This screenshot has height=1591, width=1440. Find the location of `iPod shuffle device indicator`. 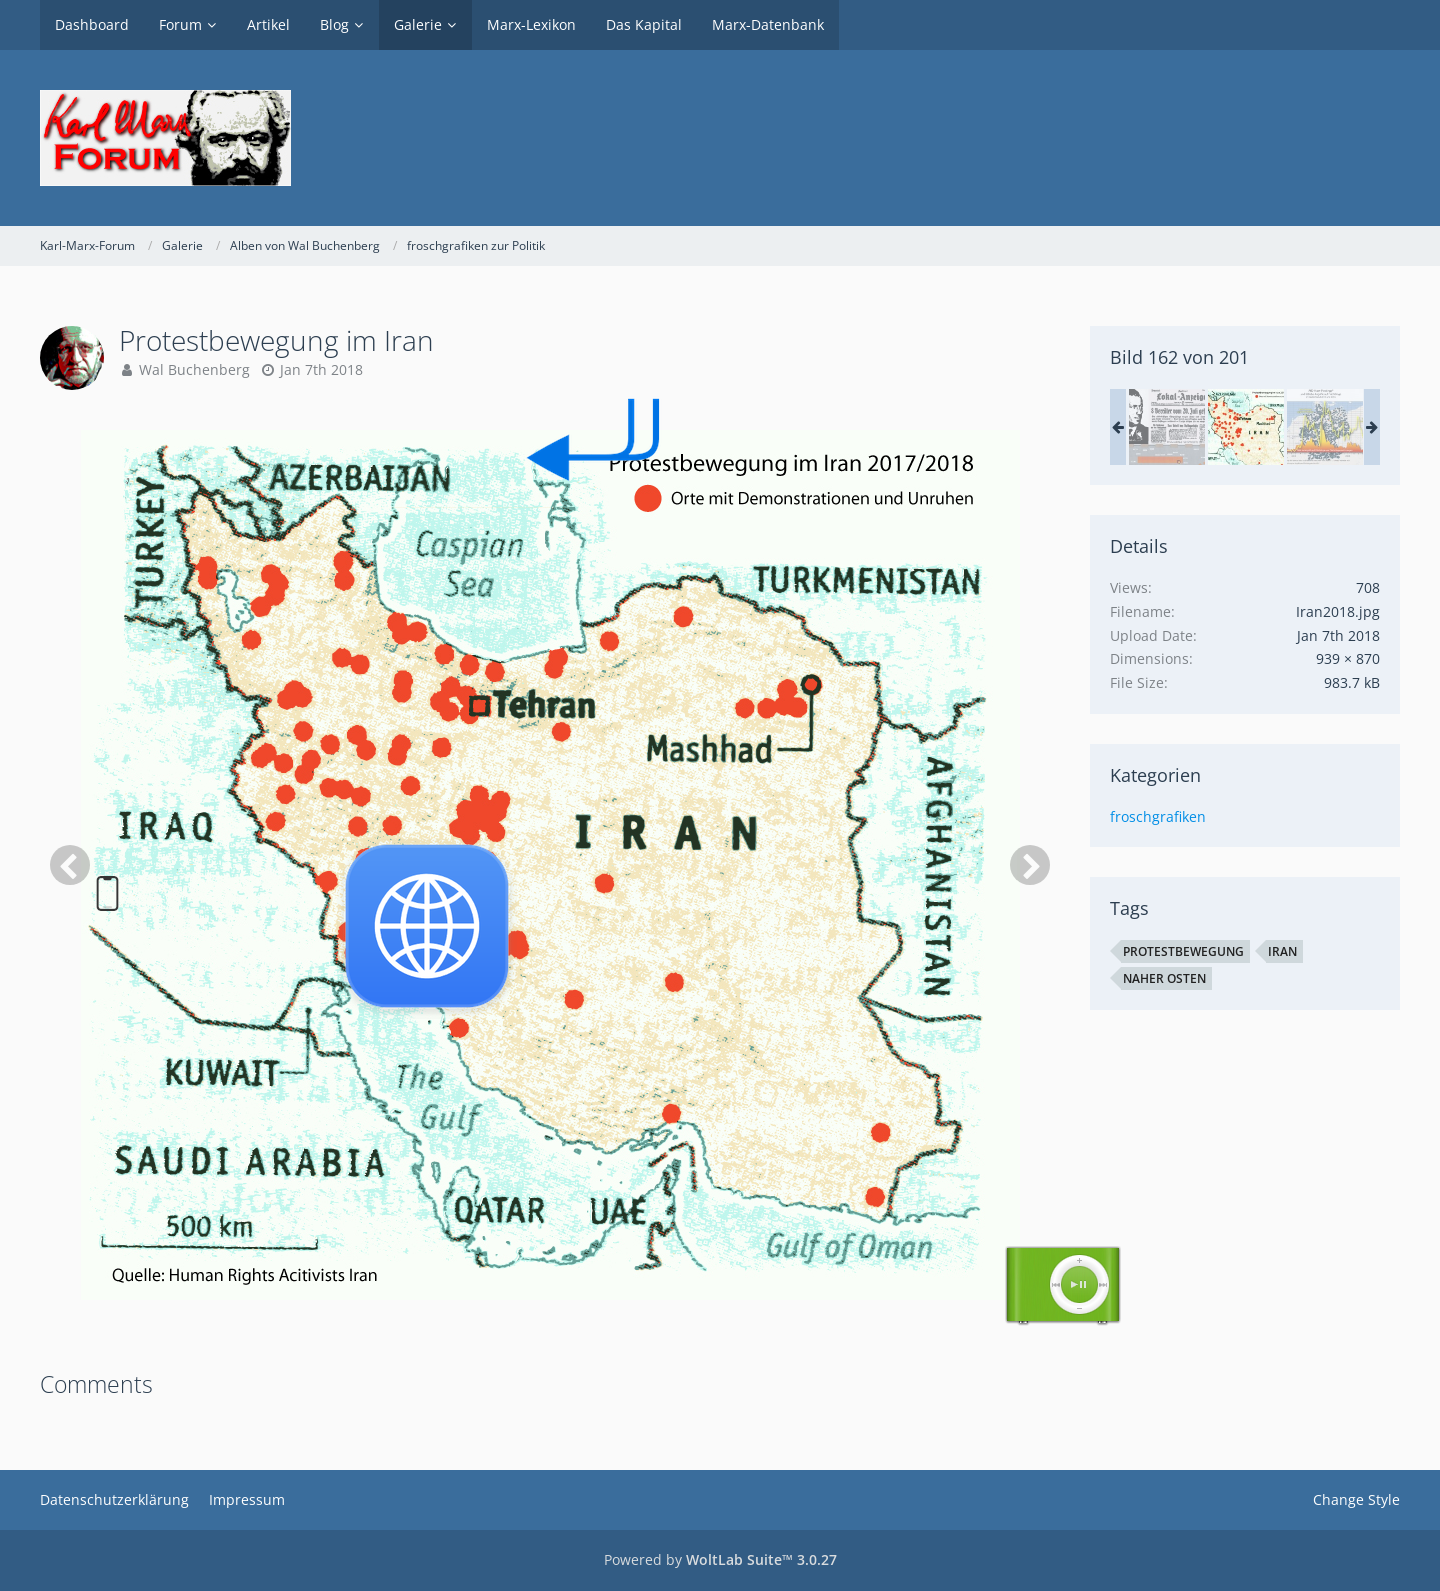

iPod shuffle device indicator is located at coordinates (1063, 1264).